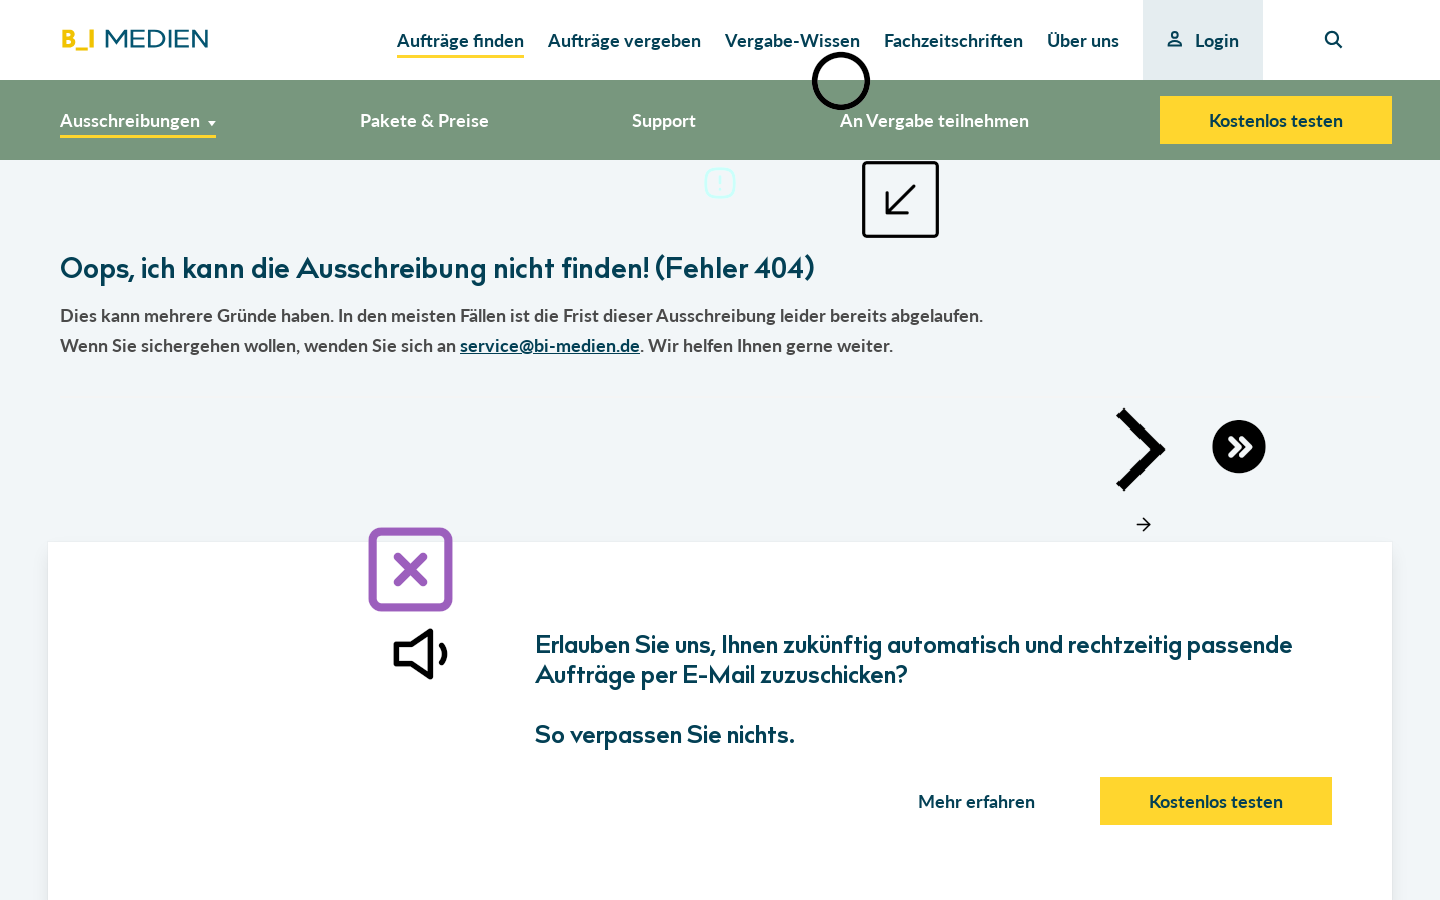  I want to click on close or dismiss a dialog box, so click(410, 569).